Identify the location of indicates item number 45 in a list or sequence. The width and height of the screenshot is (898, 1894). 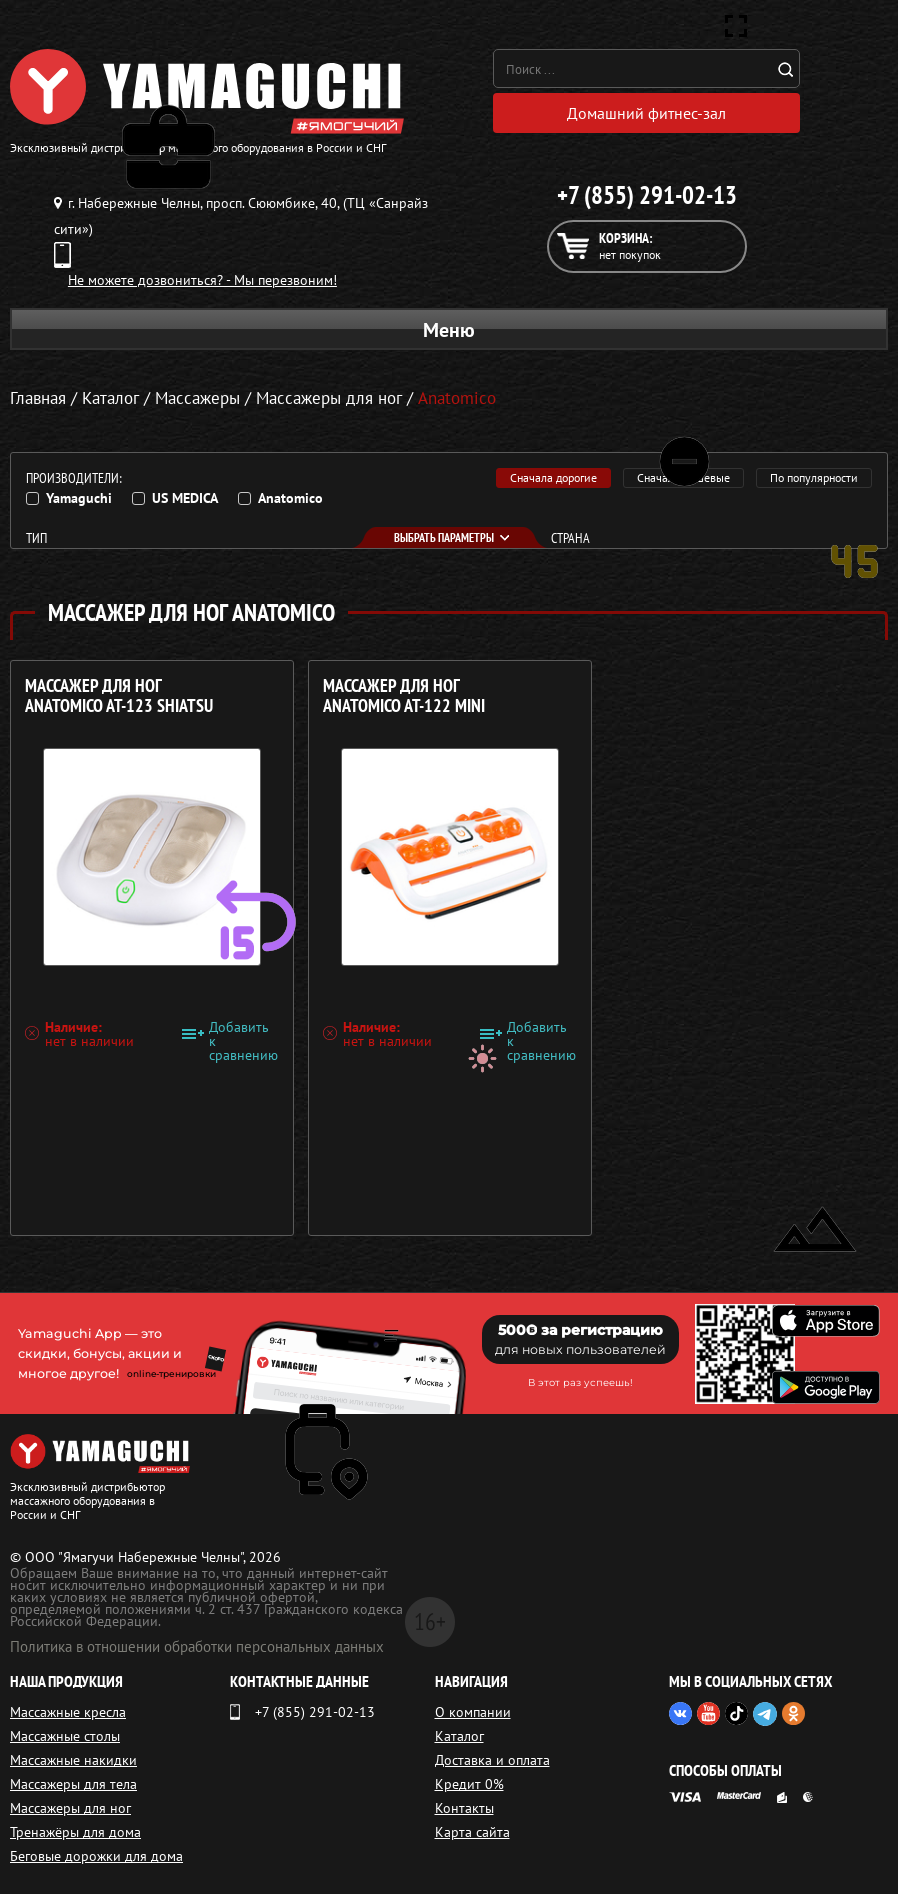
(854, 561).